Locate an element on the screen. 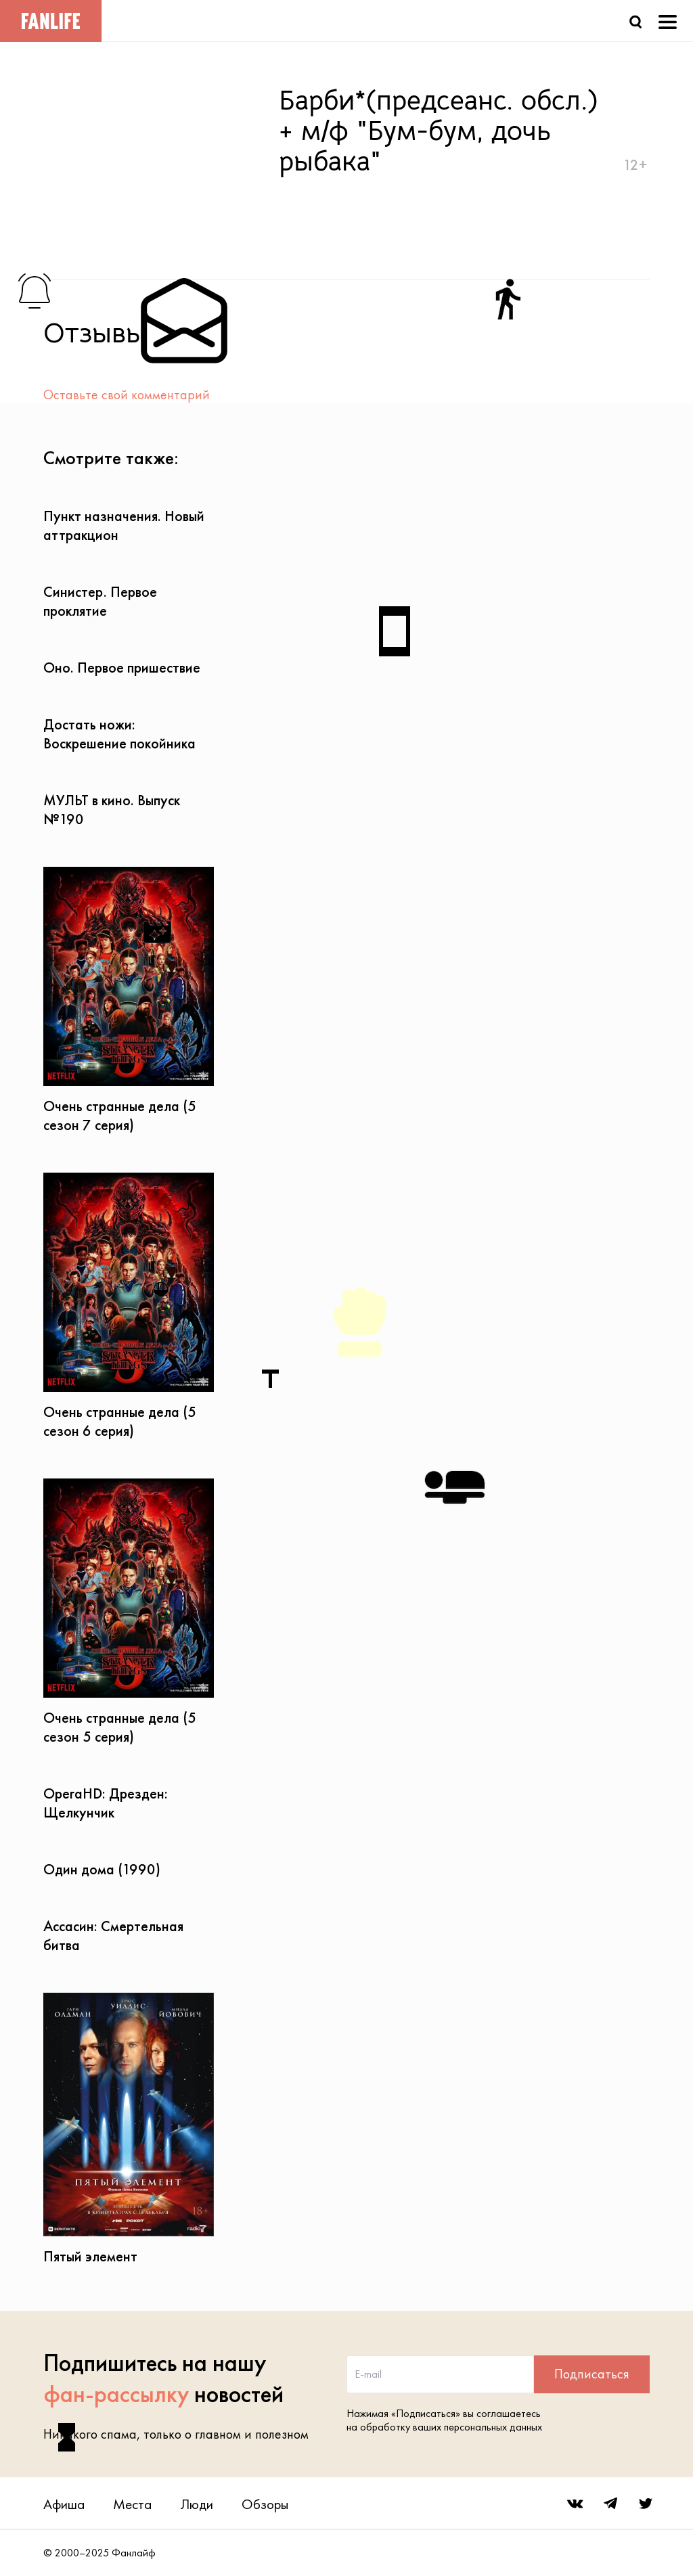 The width and height of the screenshot is (693, 2576). apply visual effects or filters to a video is located at coordinates (157, 932).